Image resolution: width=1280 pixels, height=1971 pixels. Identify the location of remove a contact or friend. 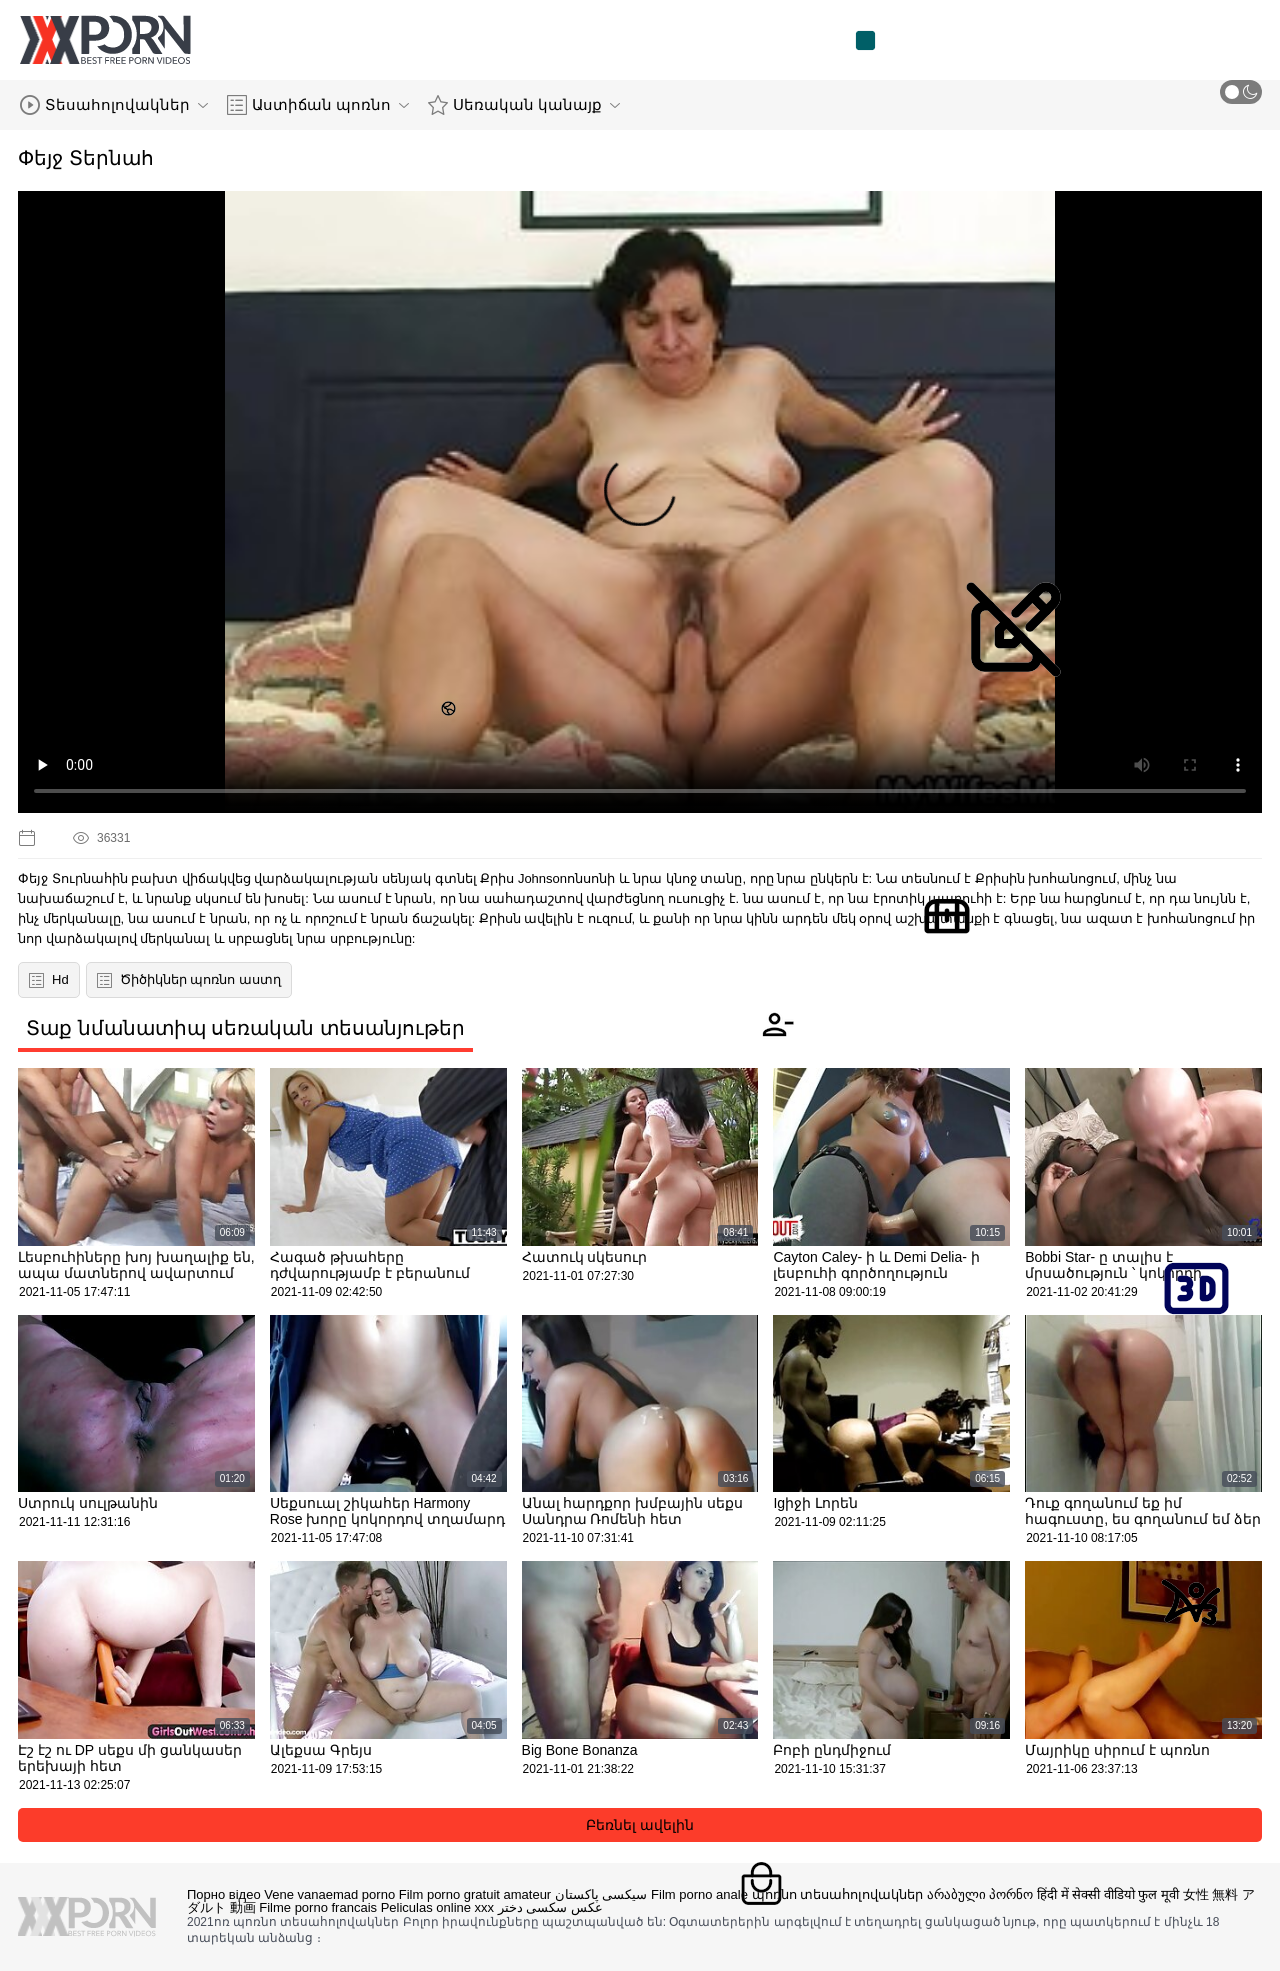
(777, 1024).